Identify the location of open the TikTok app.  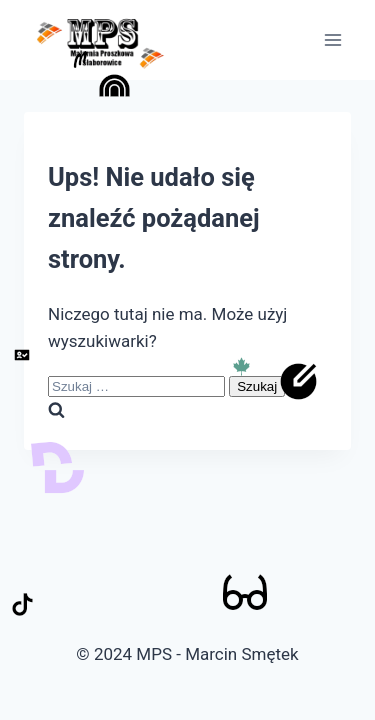
(22, 604).